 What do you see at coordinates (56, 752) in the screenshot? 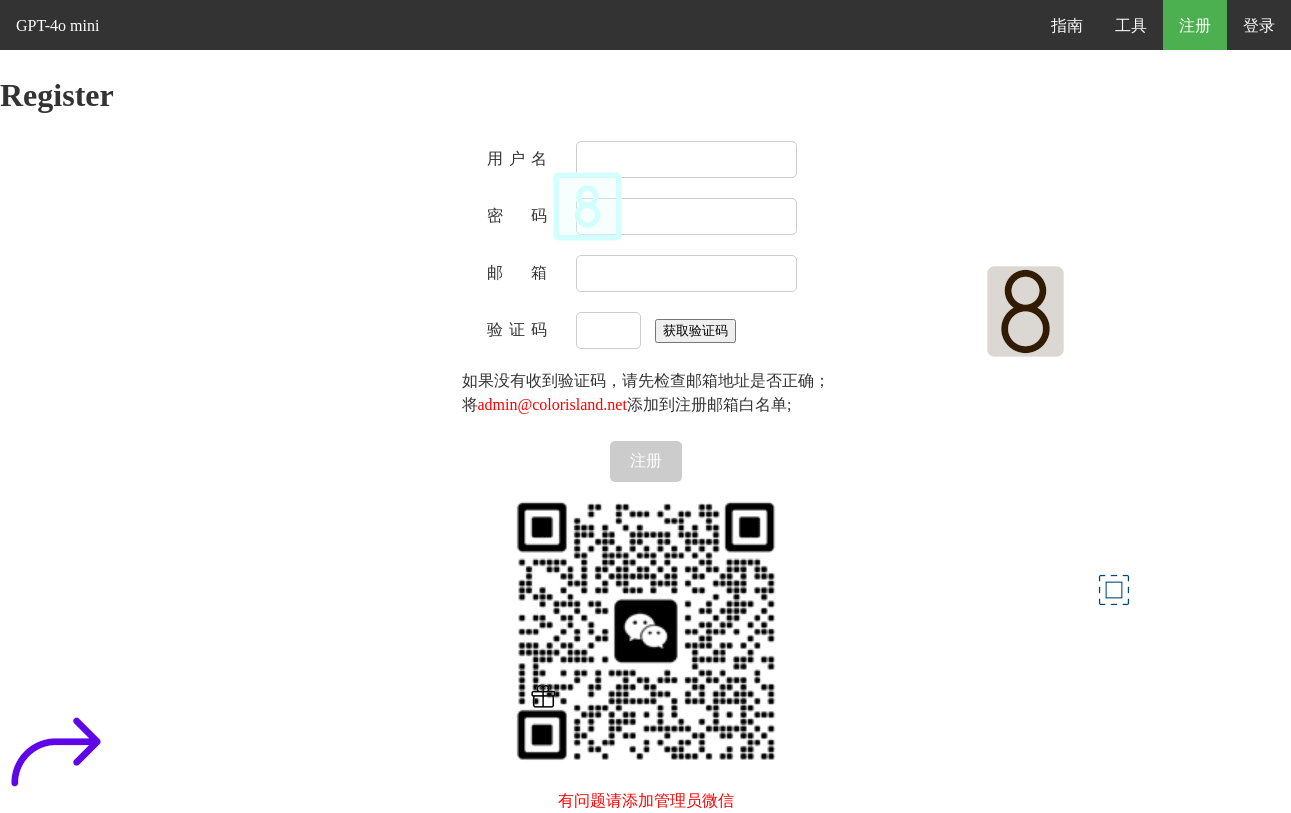
I see `share or forward content` at bounding box center [56, 752].